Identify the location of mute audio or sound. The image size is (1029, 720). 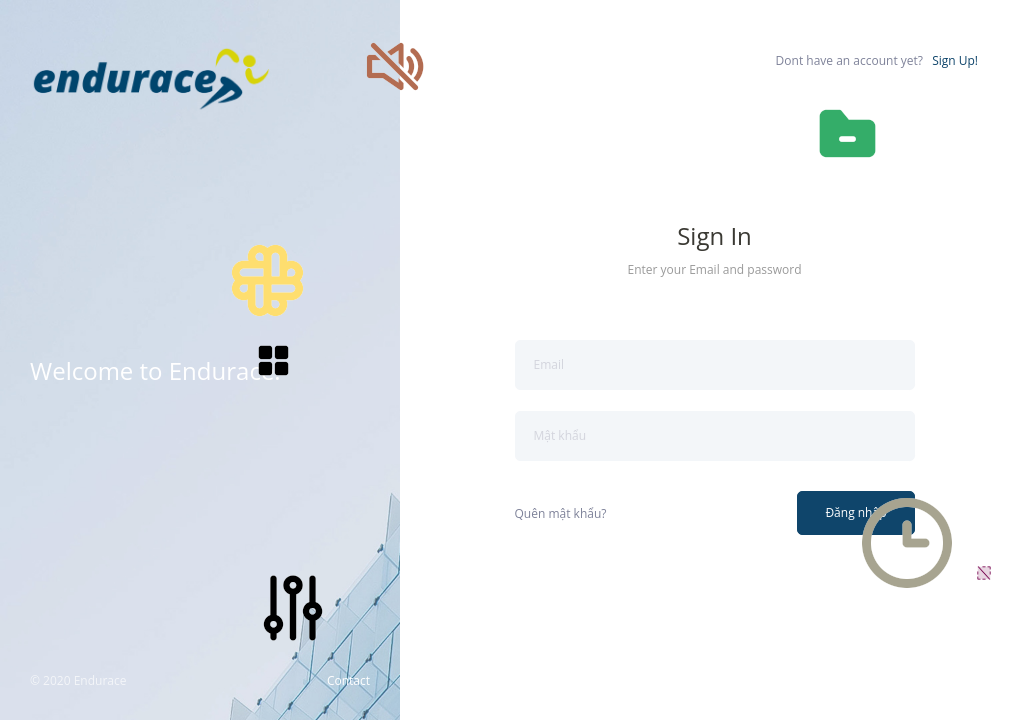
(394, 66).